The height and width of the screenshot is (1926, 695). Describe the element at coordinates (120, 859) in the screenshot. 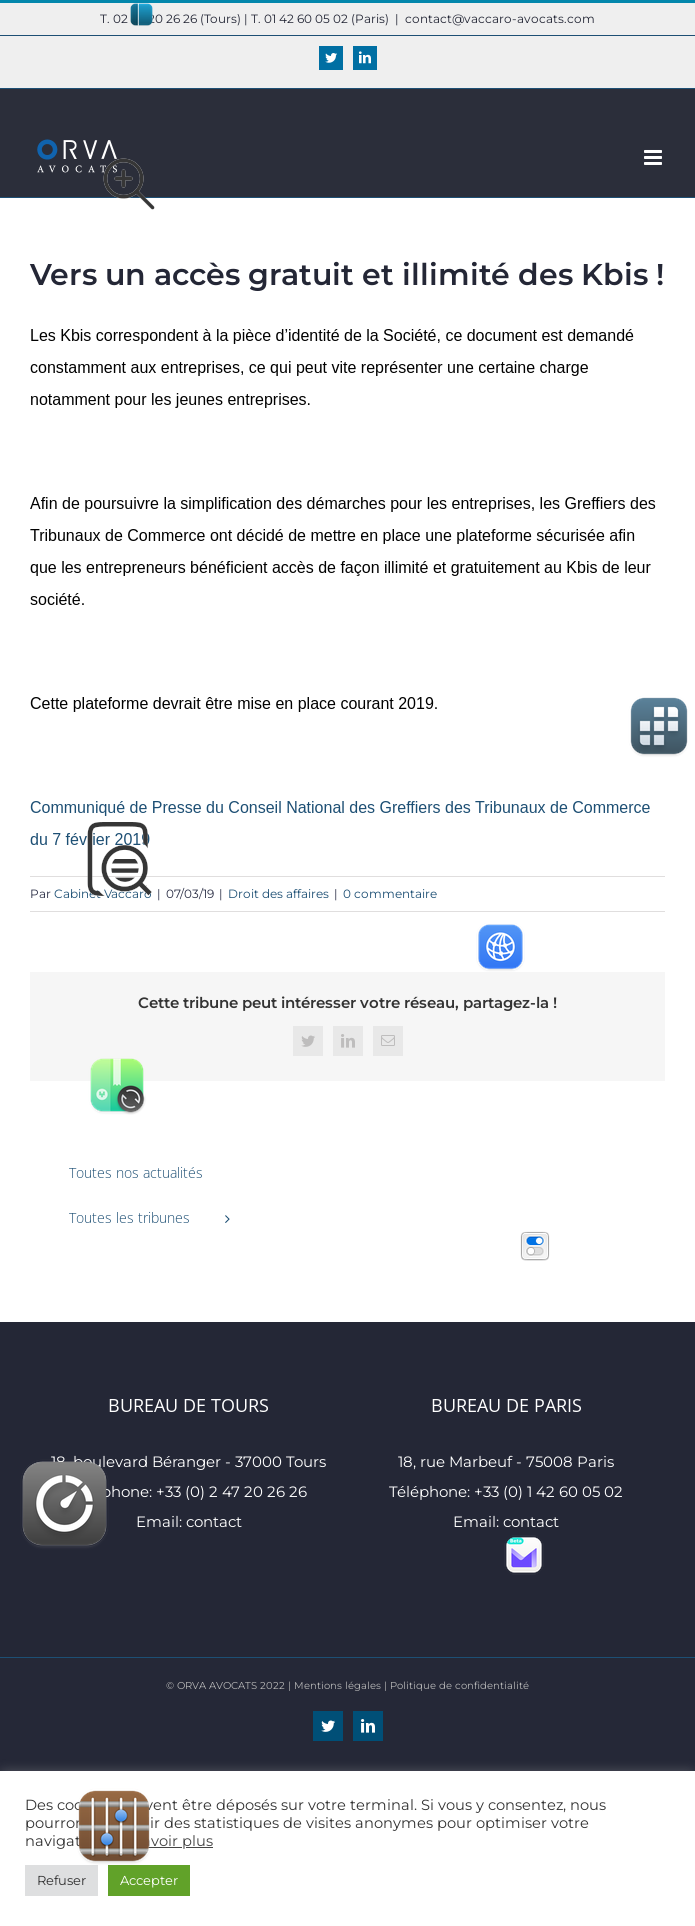

I see `open document viewer app` at that location.